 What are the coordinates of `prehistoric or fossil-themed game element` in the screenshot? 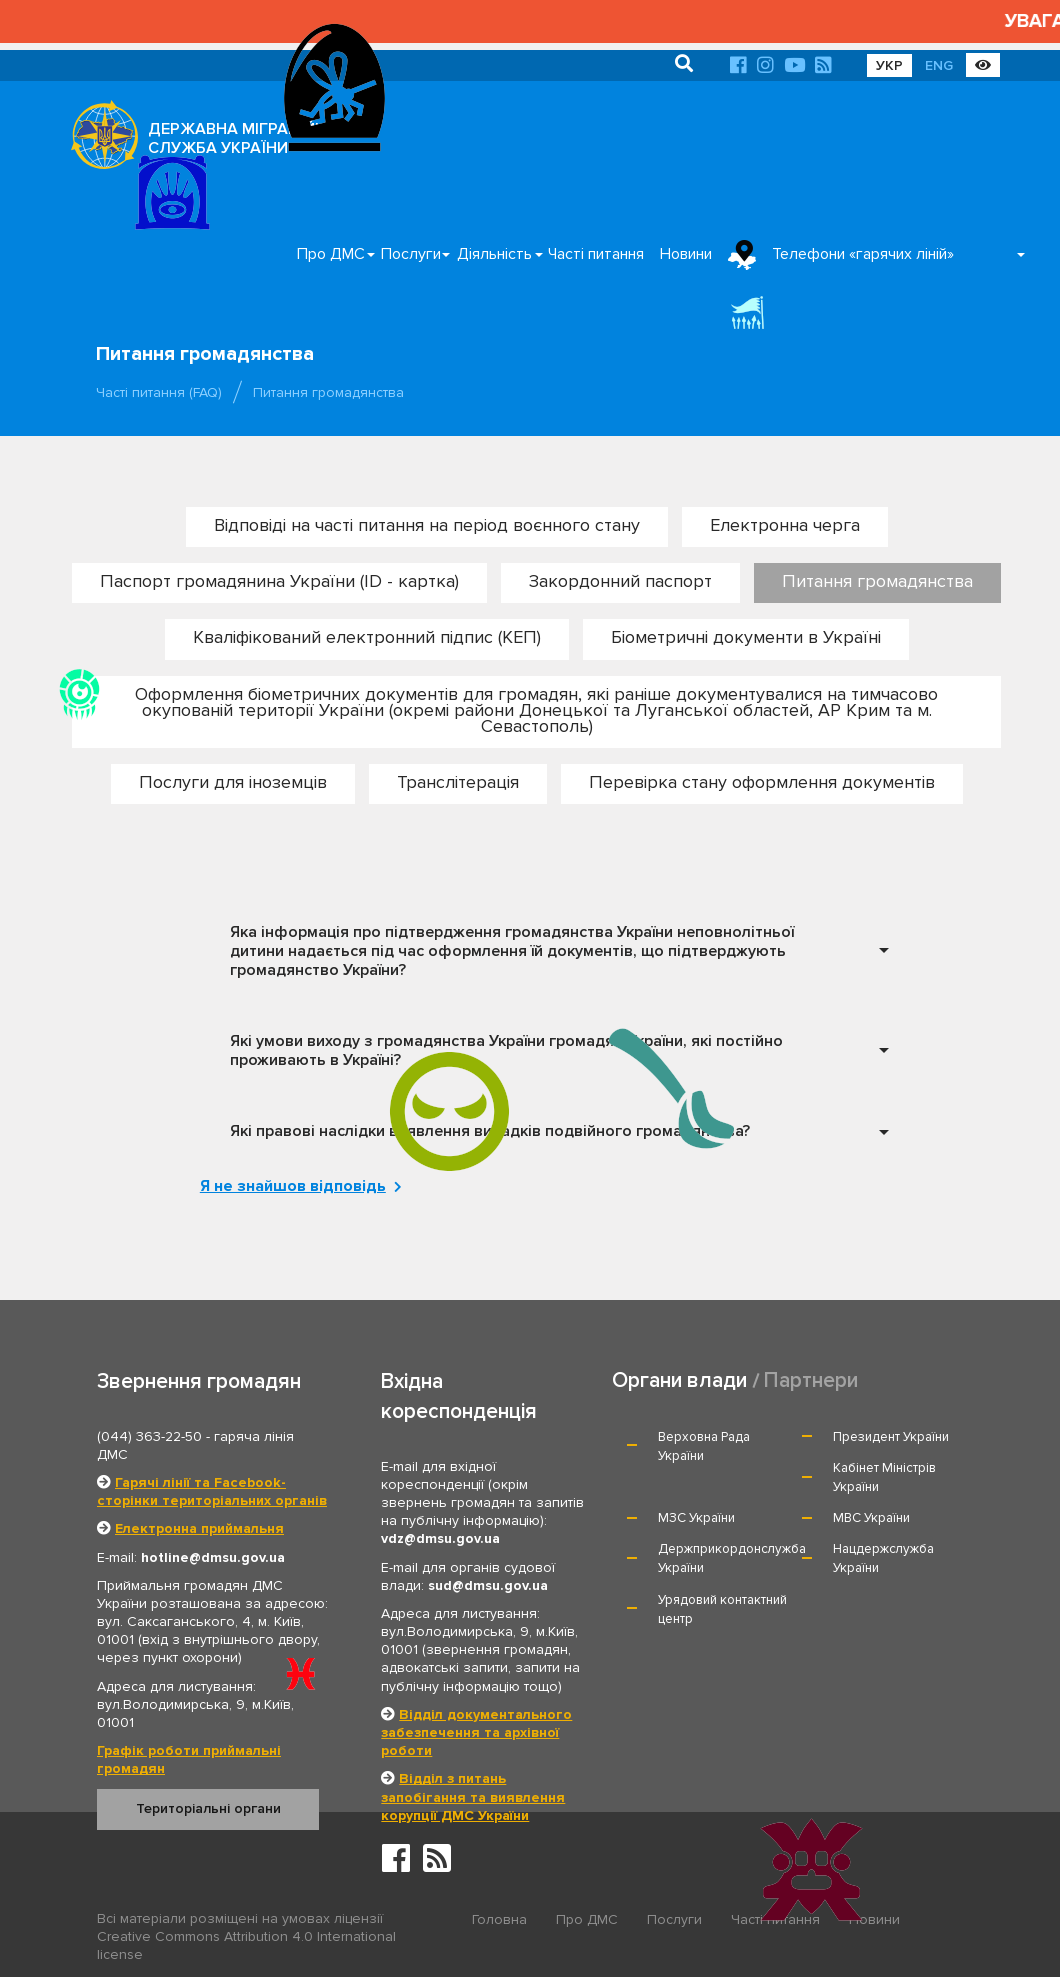 It's located at (334, 87).